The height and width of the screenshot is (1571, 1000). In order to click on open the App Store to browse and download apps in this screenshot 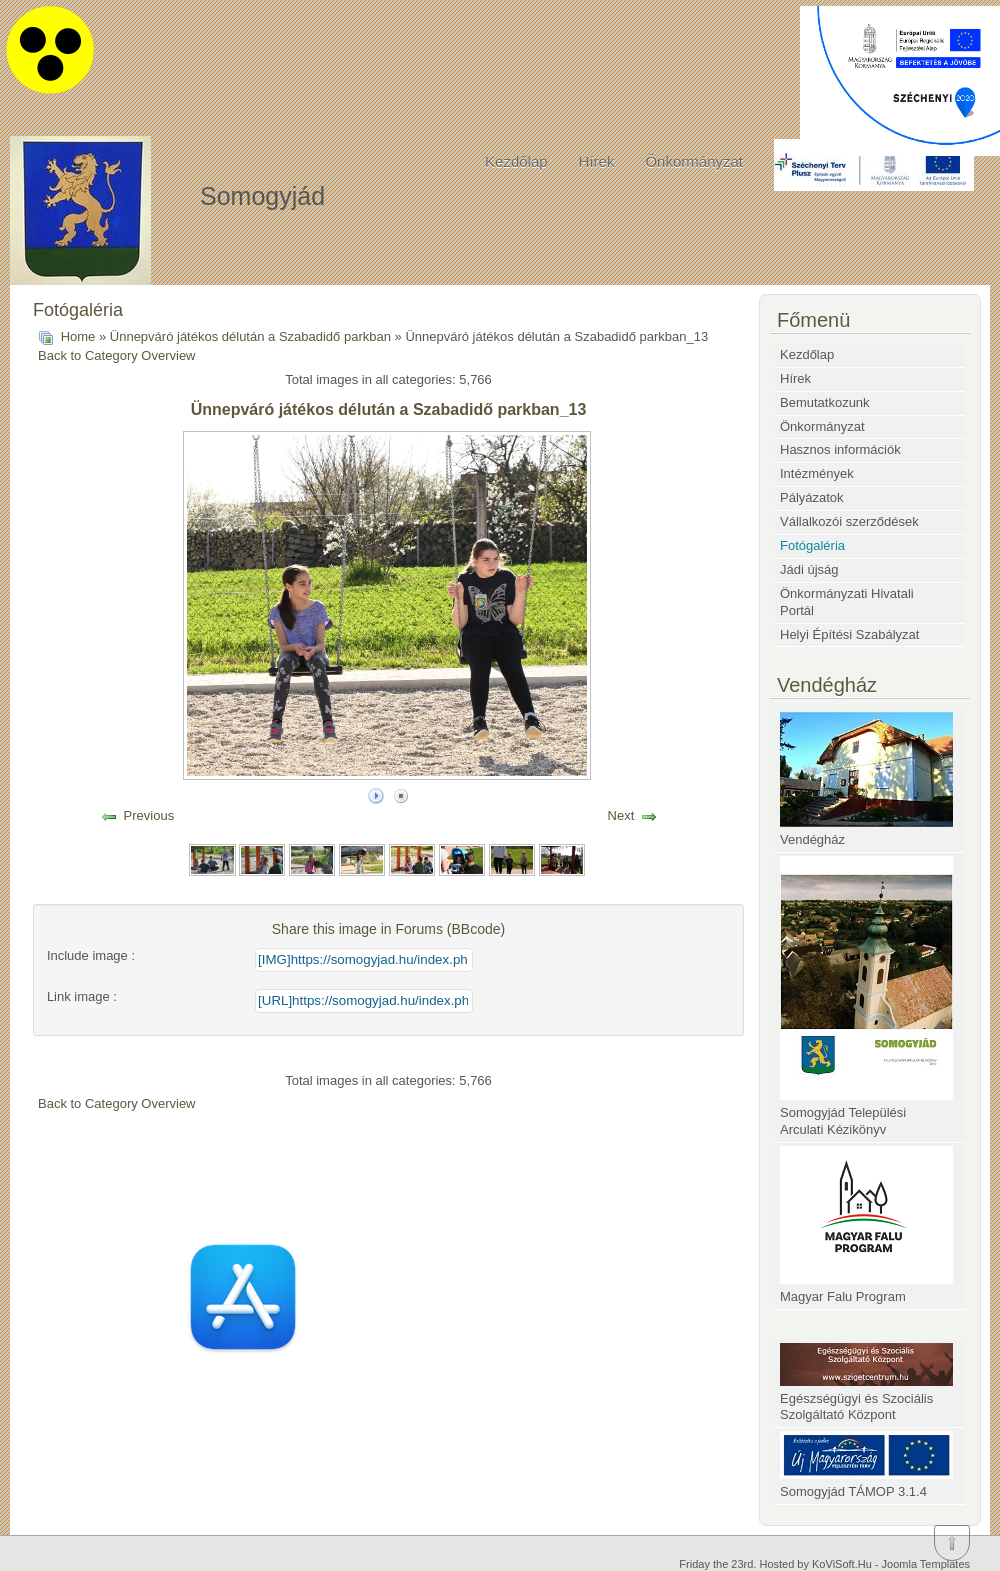, I will do `click(243, 1297)`.